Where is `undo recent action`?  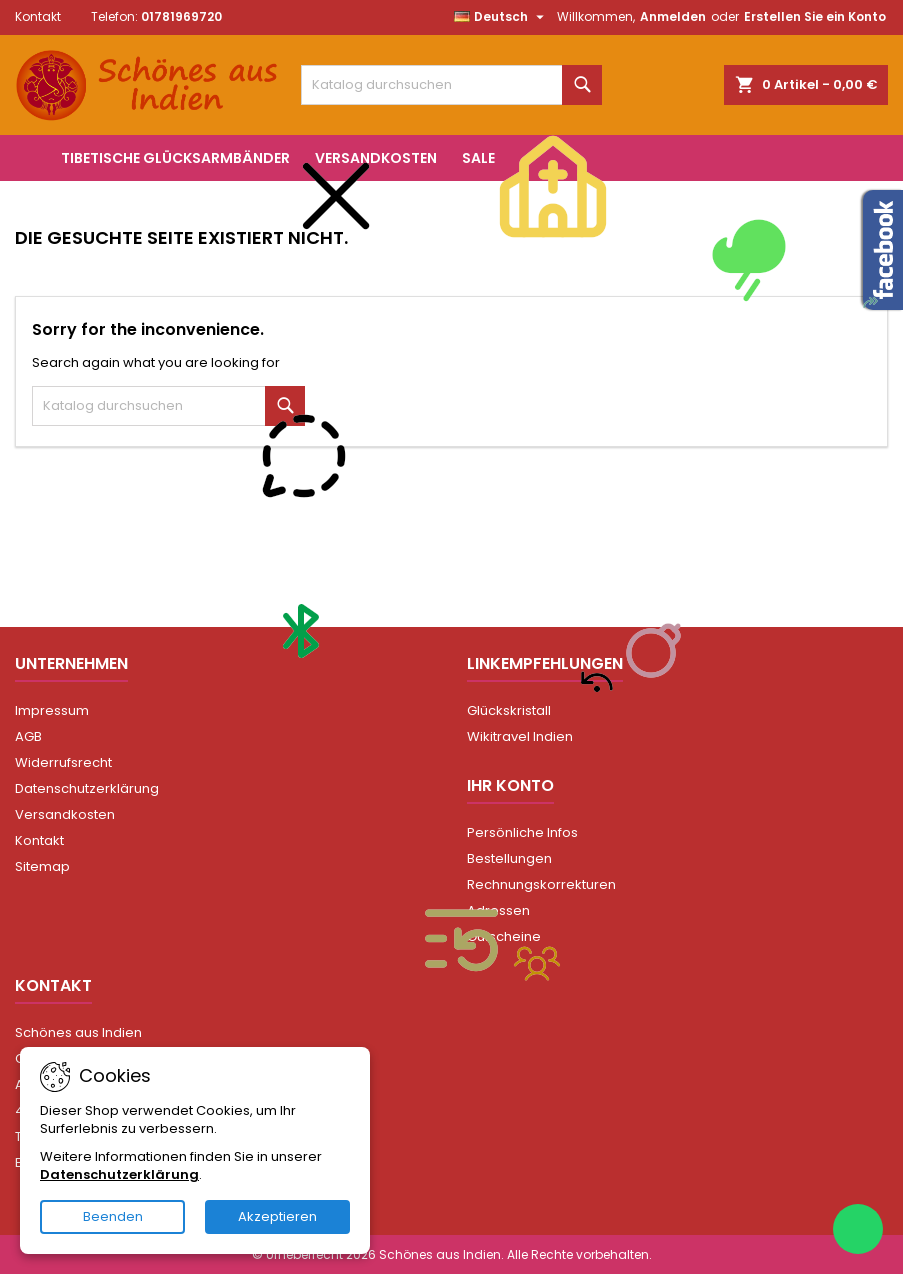
undo recent action is located at coordinates (597, 681).